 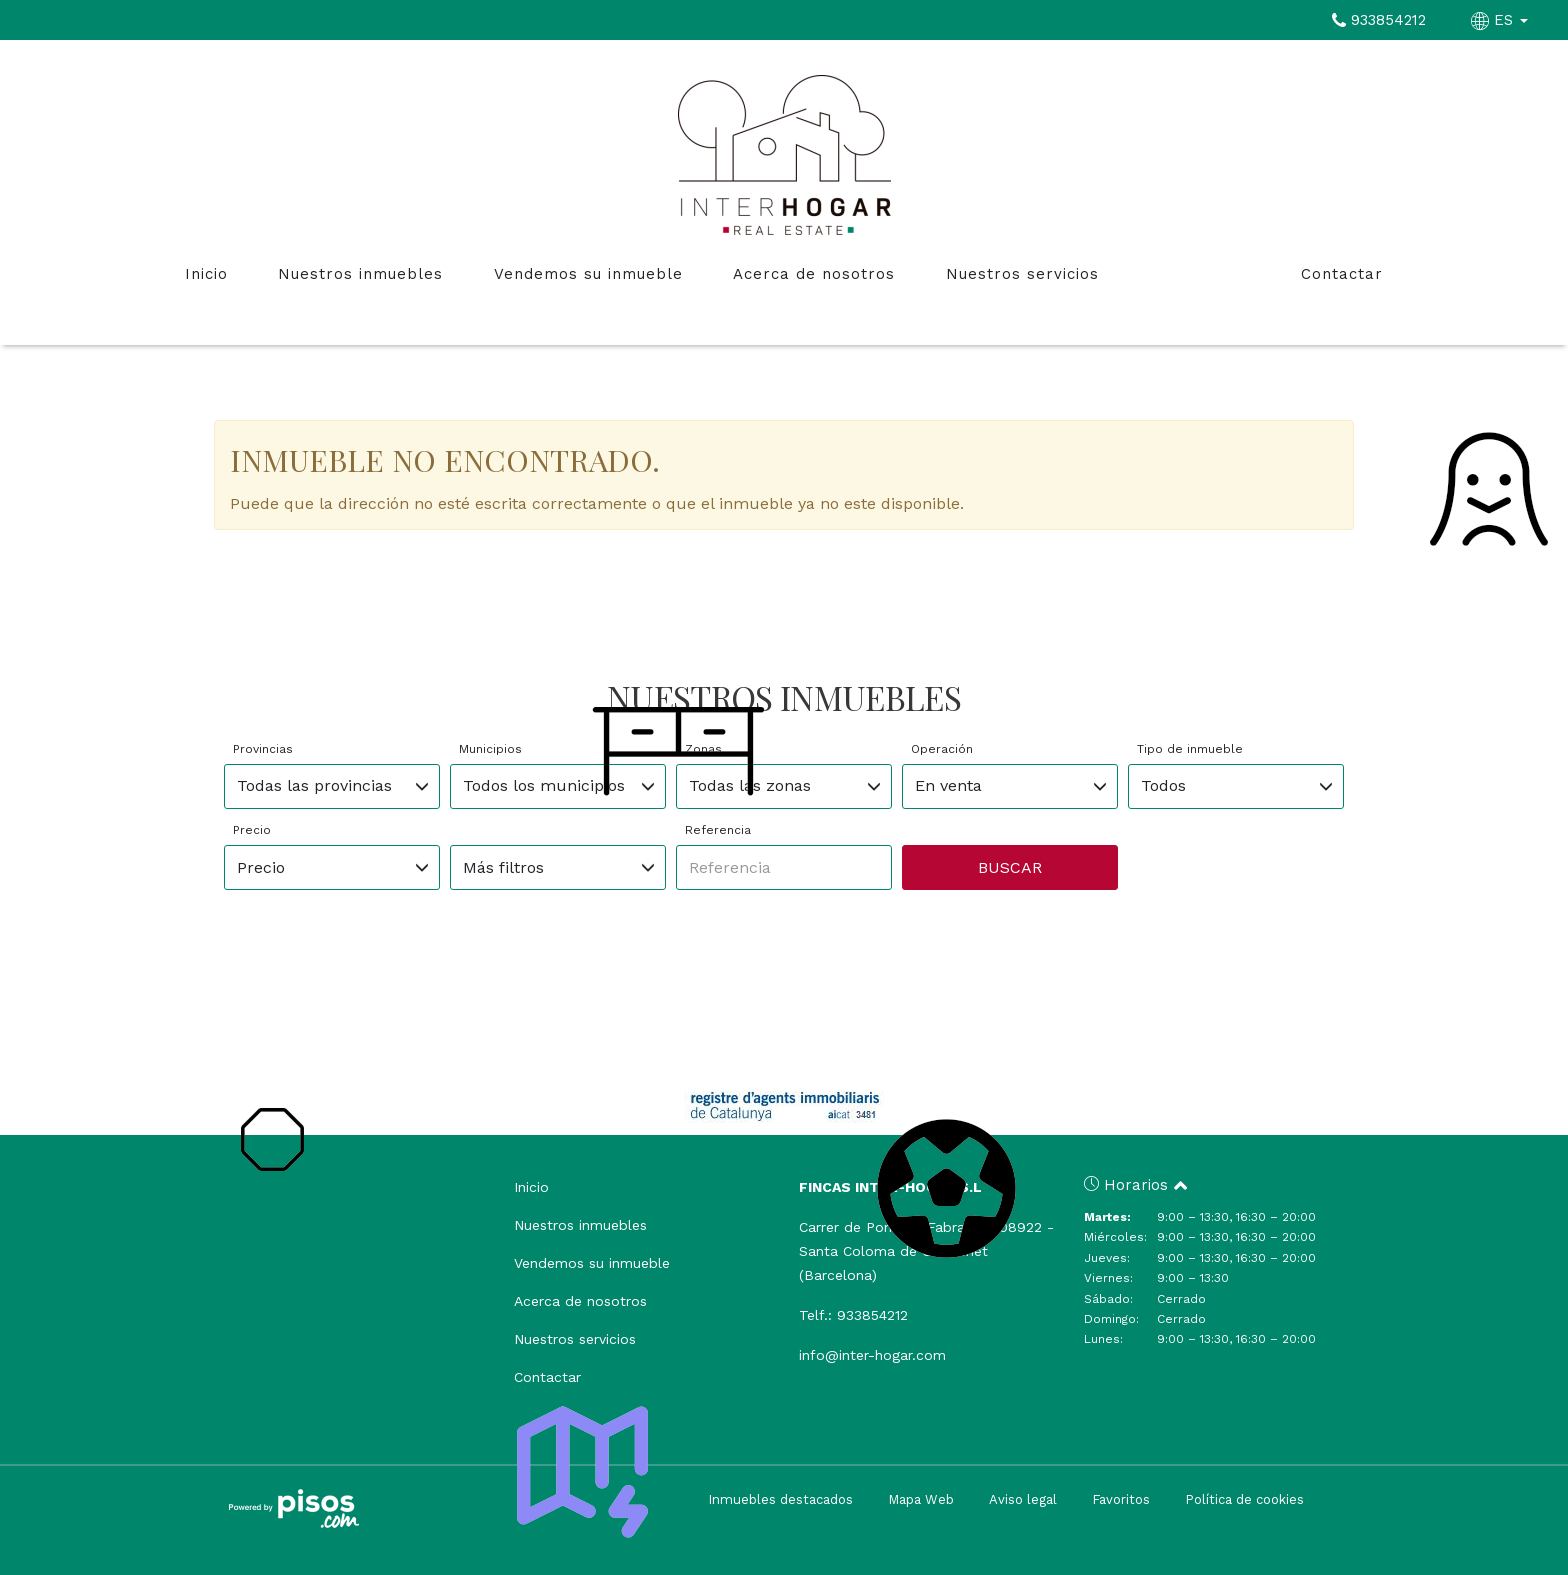 I want to click on access sports or soccer-related content, so click(x=946, y=1188).